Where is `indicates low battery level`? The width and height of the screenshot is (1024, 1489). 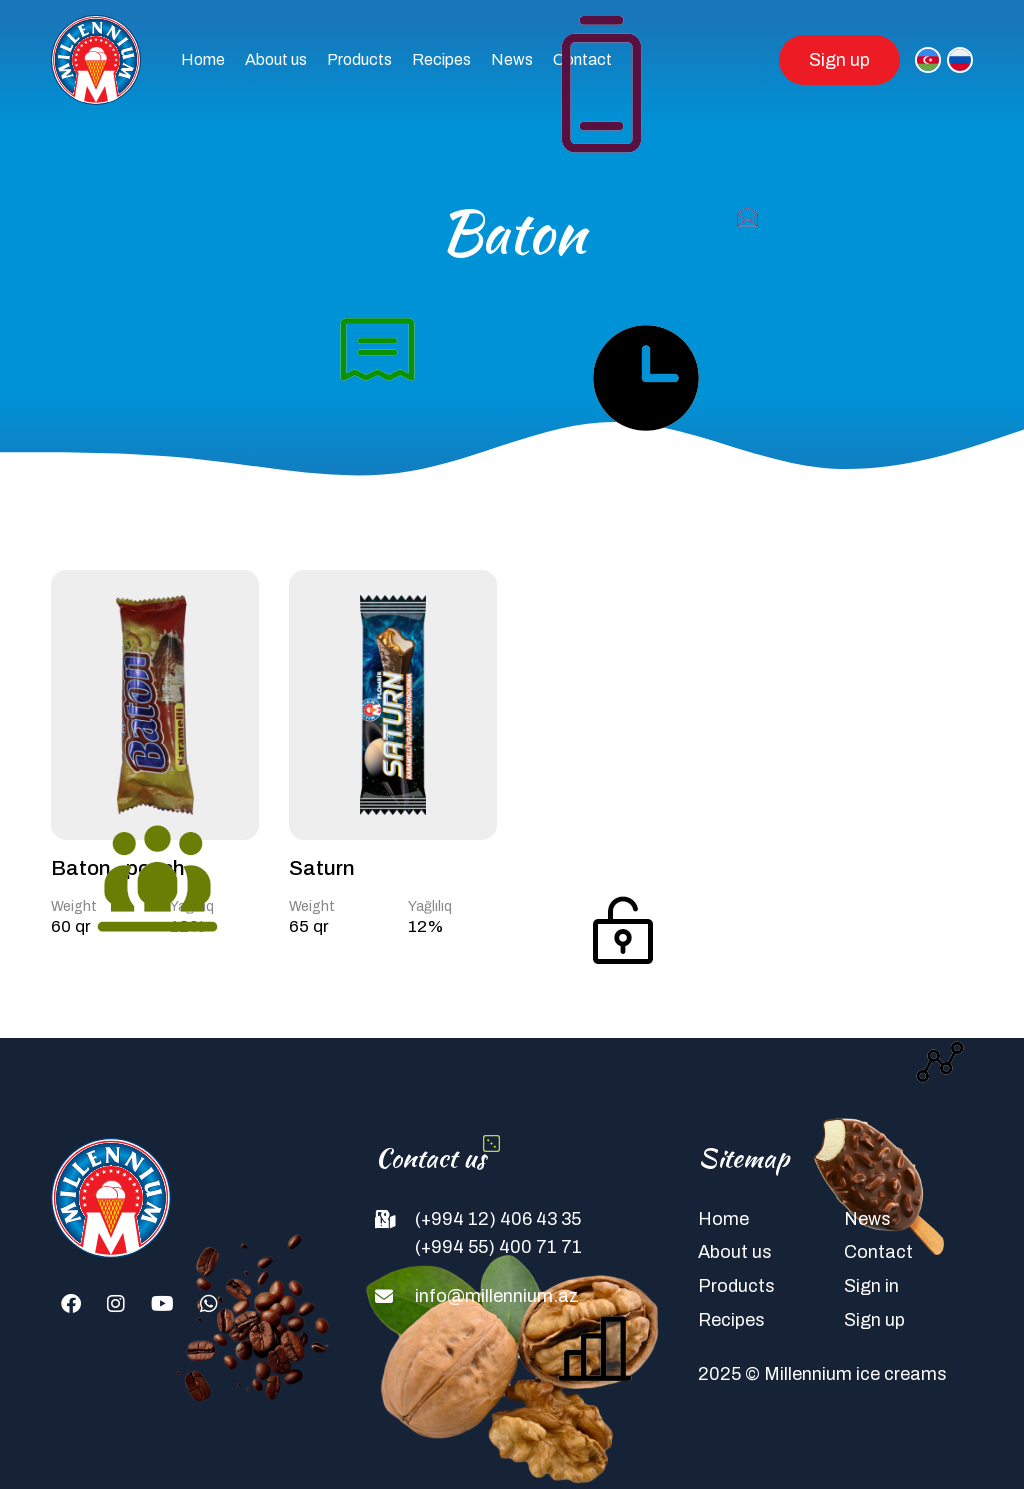 indicates low battery level is located at coordinates (601, 86).